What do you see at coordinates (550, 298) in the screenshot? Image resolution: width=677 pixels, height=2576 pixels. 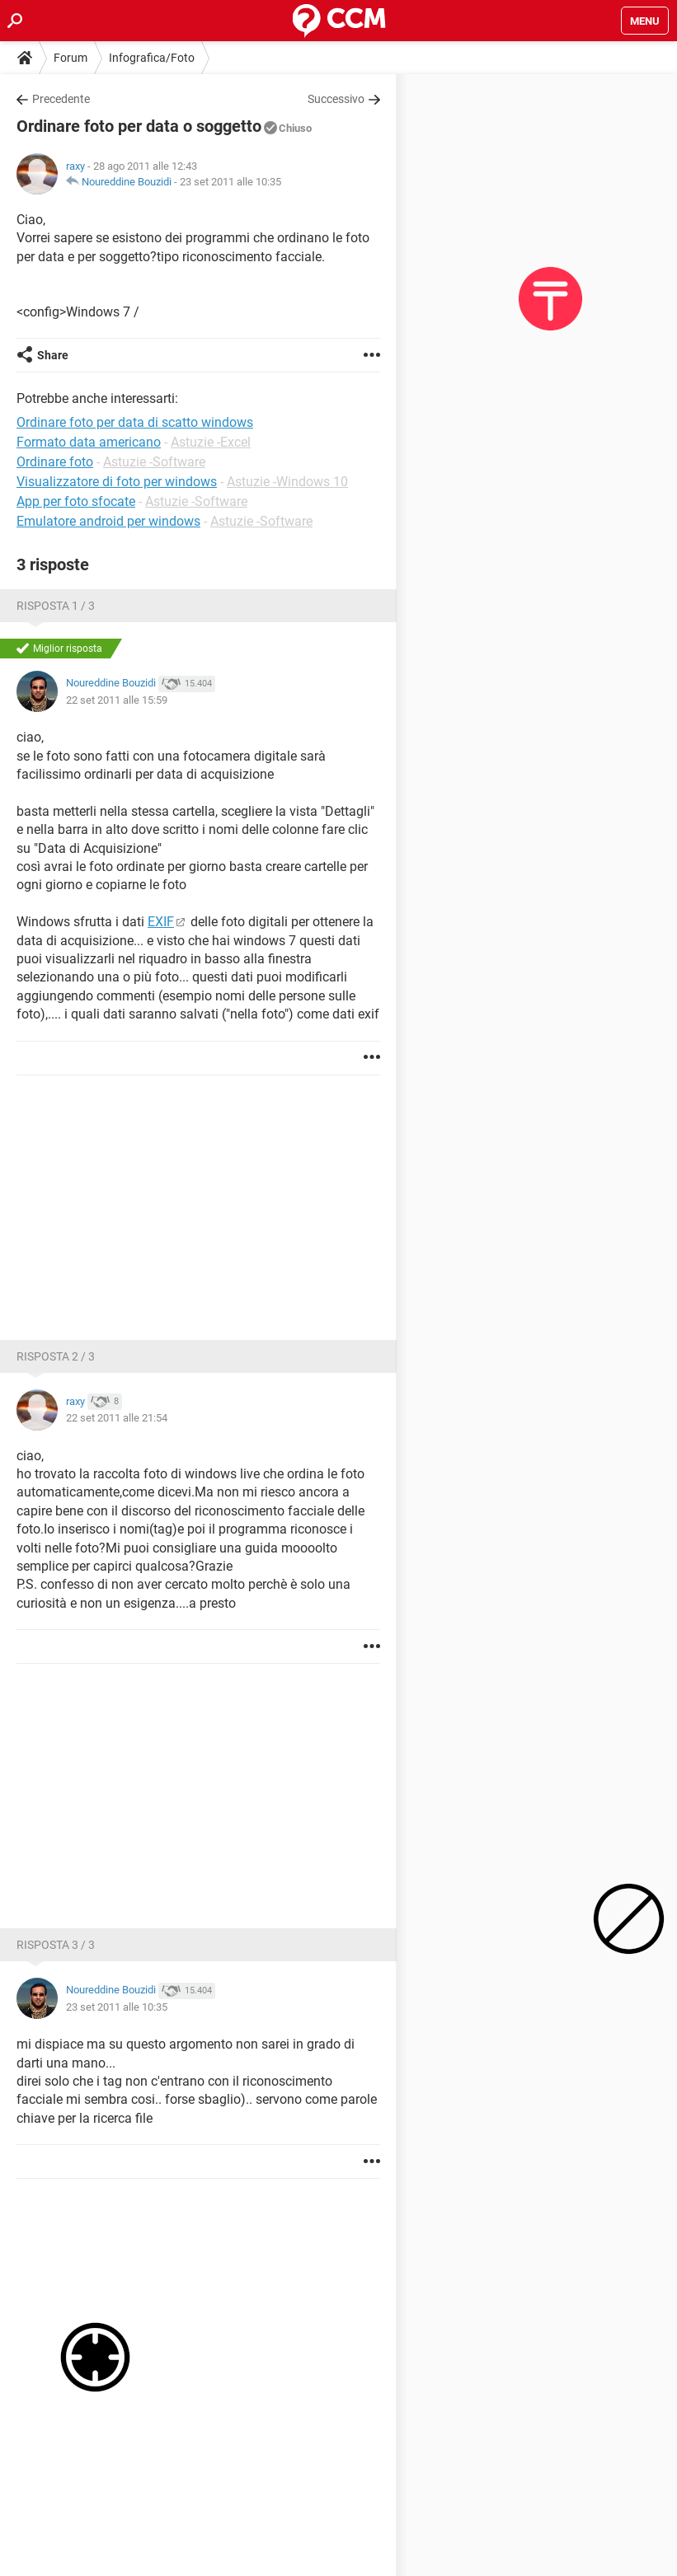 I see `indicates kazakhstani tenge currency` at bounding box center [550, 298].